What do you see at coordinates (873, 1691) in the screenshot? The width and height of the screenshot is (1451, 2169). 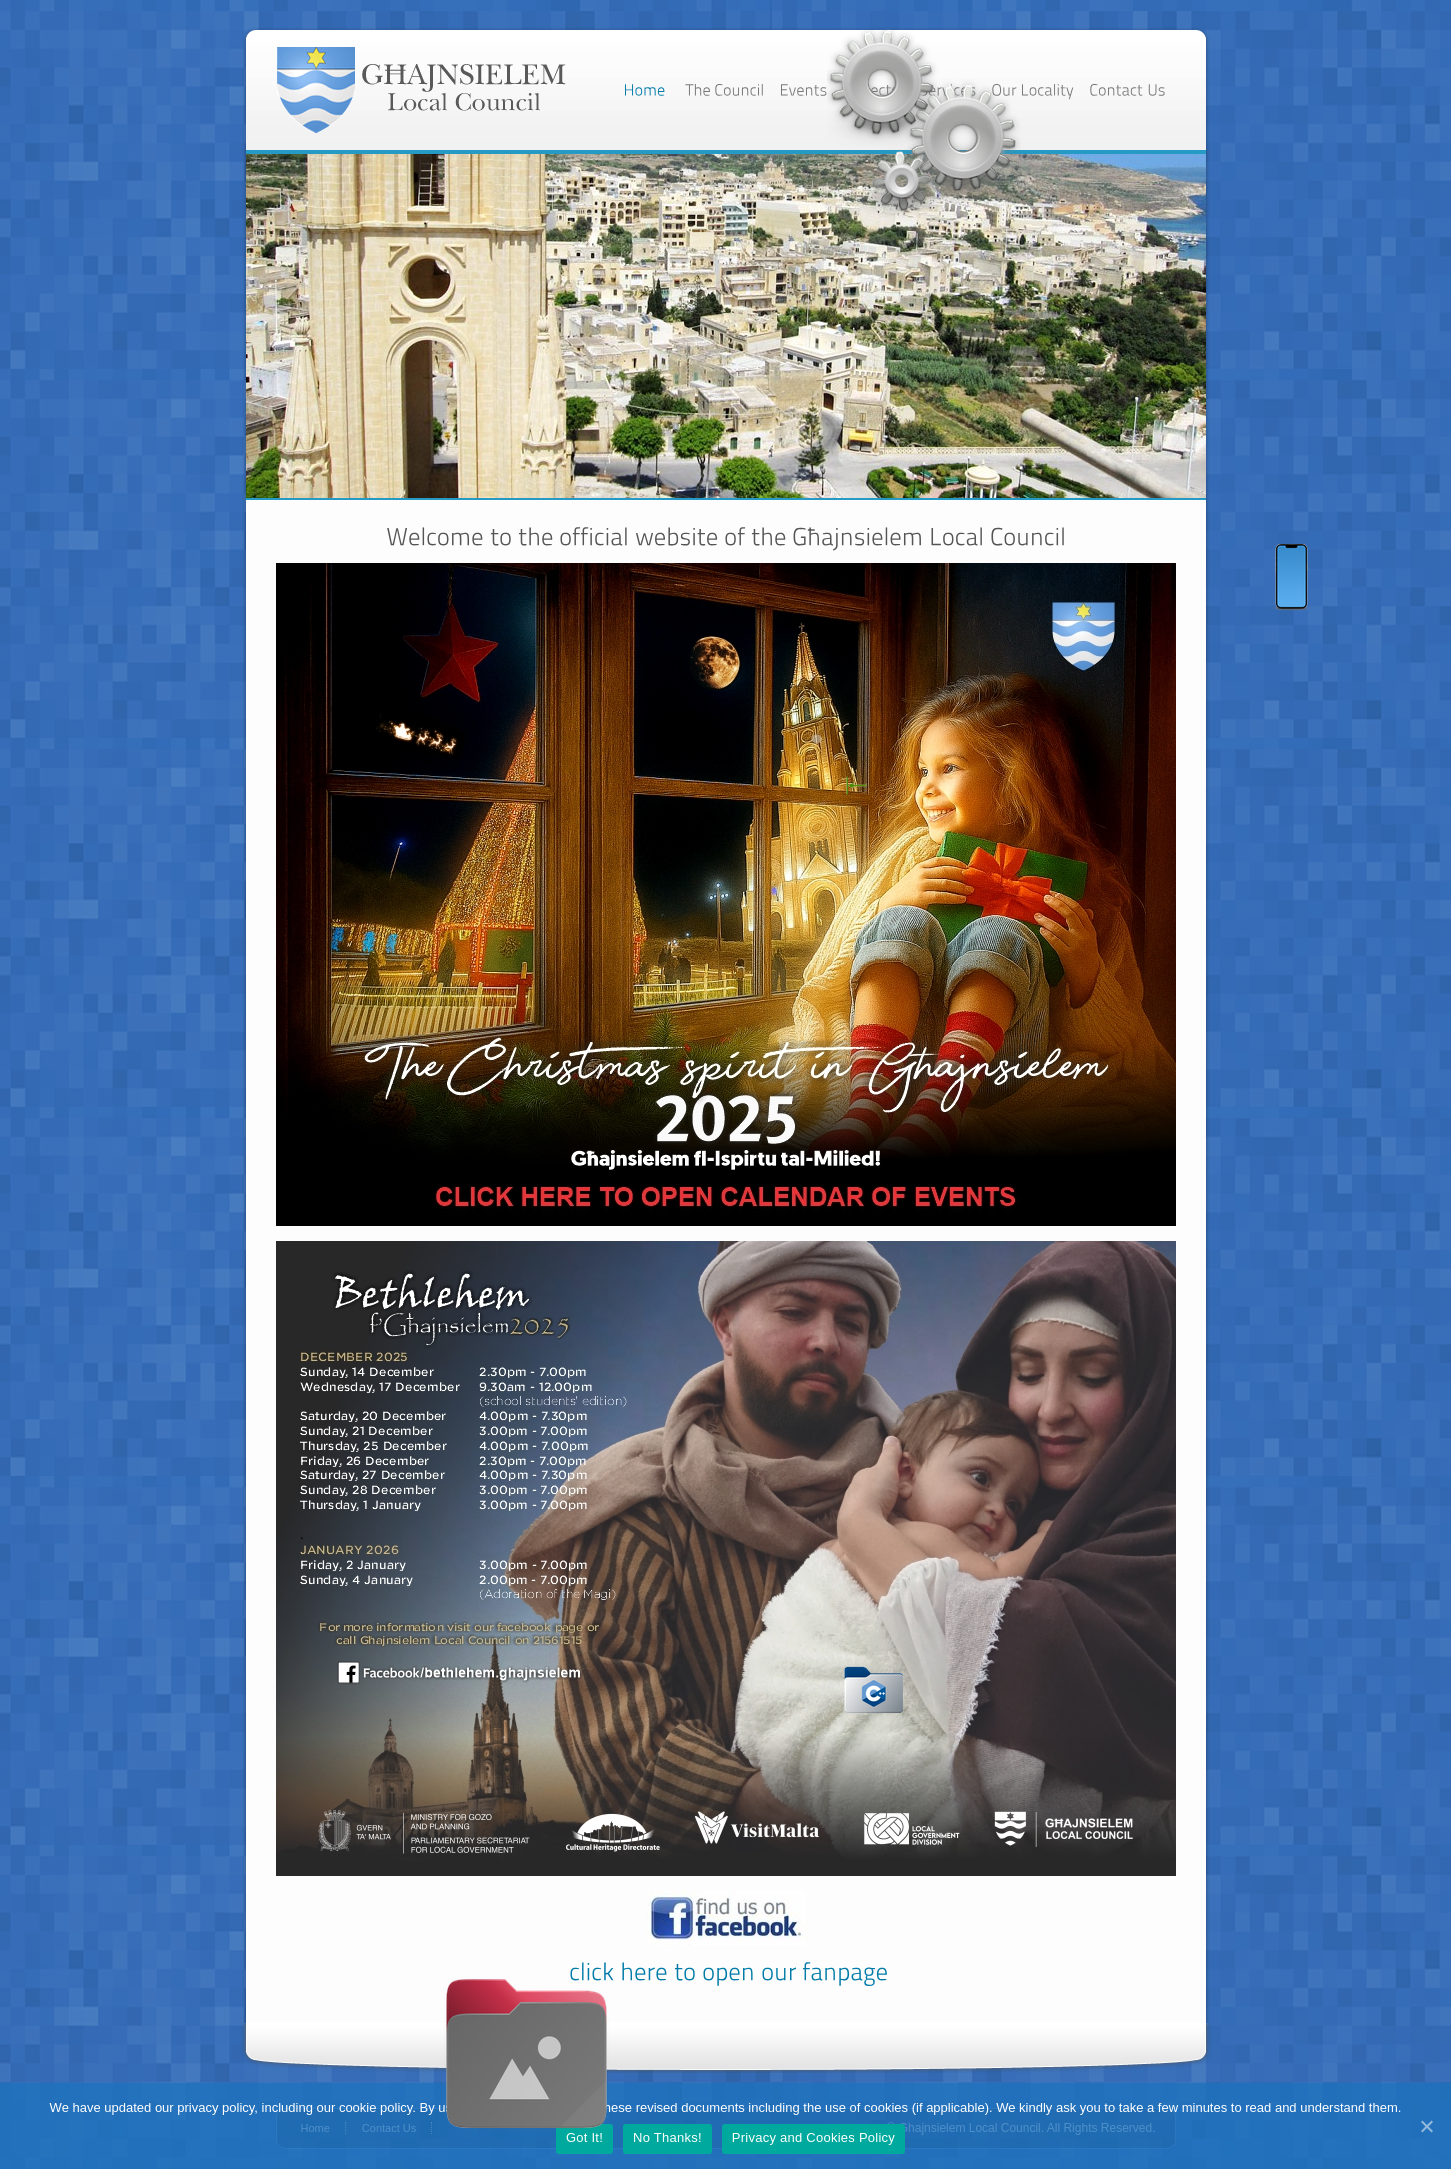 I see `open folder containing C++ project files` at bounding box center [873, 1691].